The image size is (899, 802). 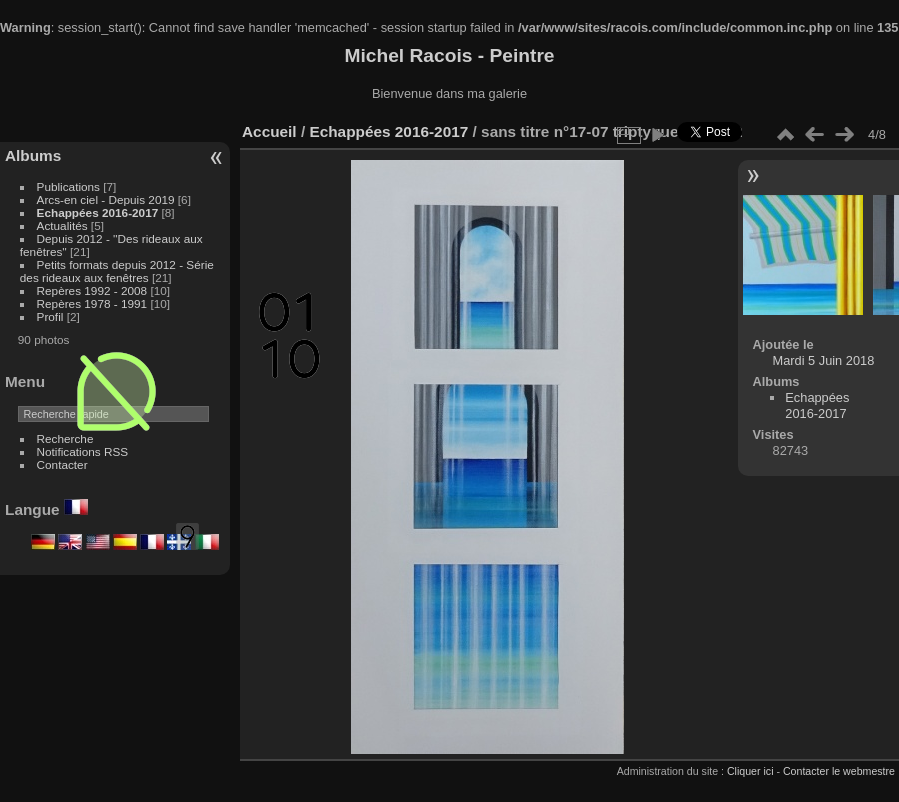 I want to click on mute or disable chat notifications, so click(x=115, y=393).